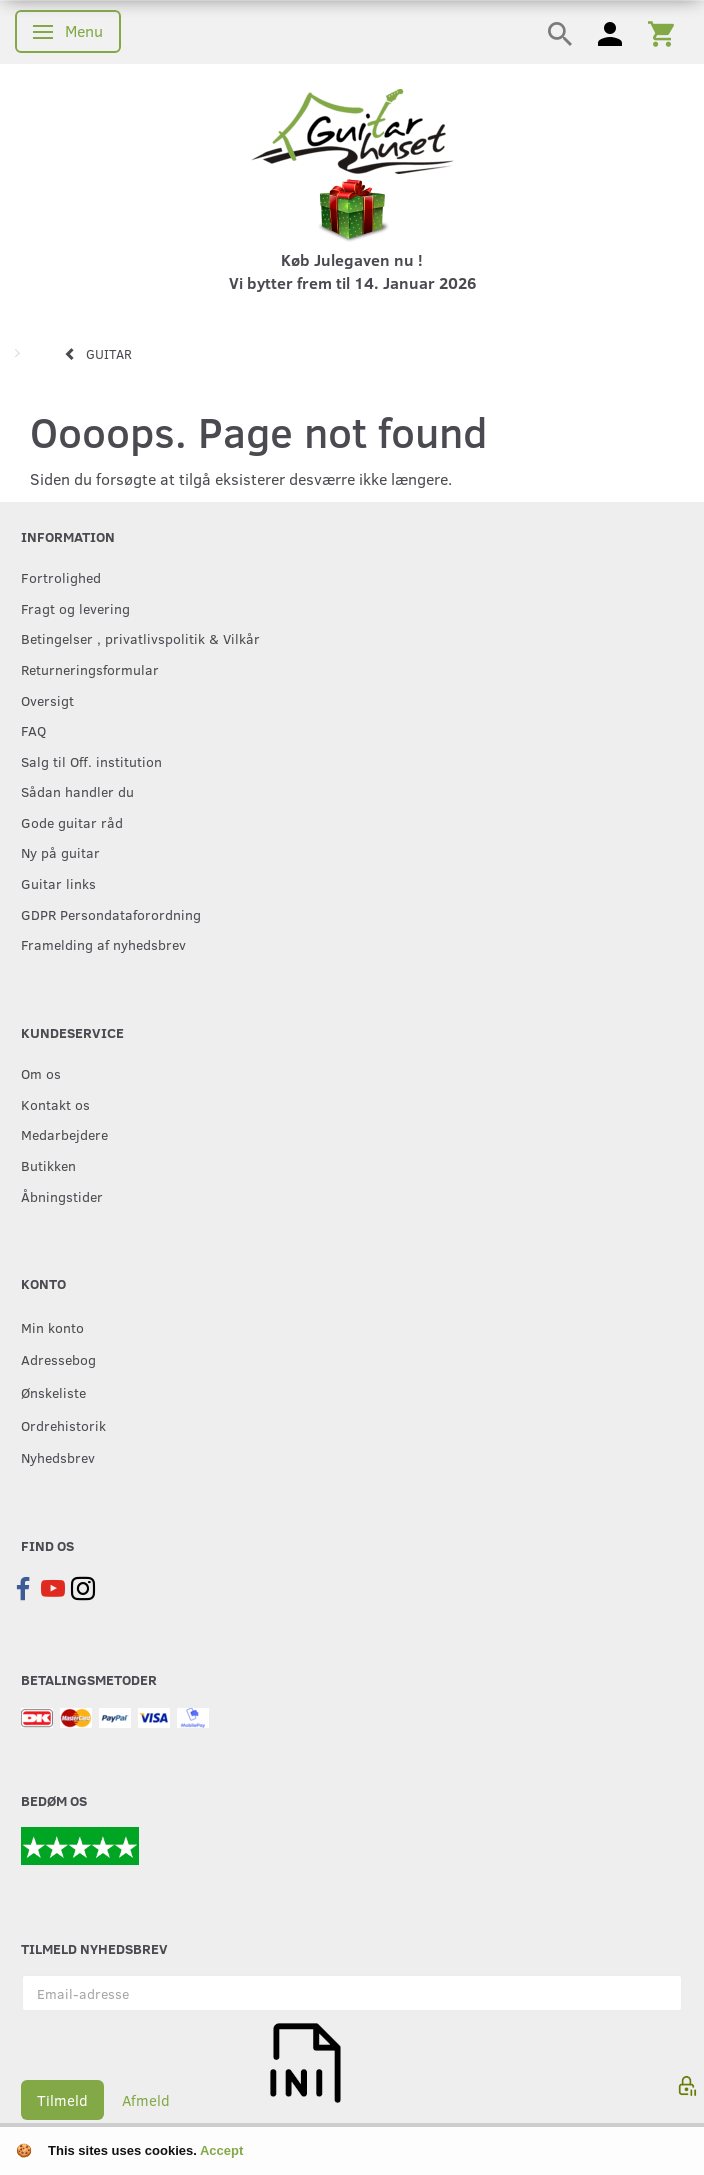 Image resolution: width=704 pixels, height=2175 pixels. I want to click on pause secure session or locked process, so click(686, 2085).